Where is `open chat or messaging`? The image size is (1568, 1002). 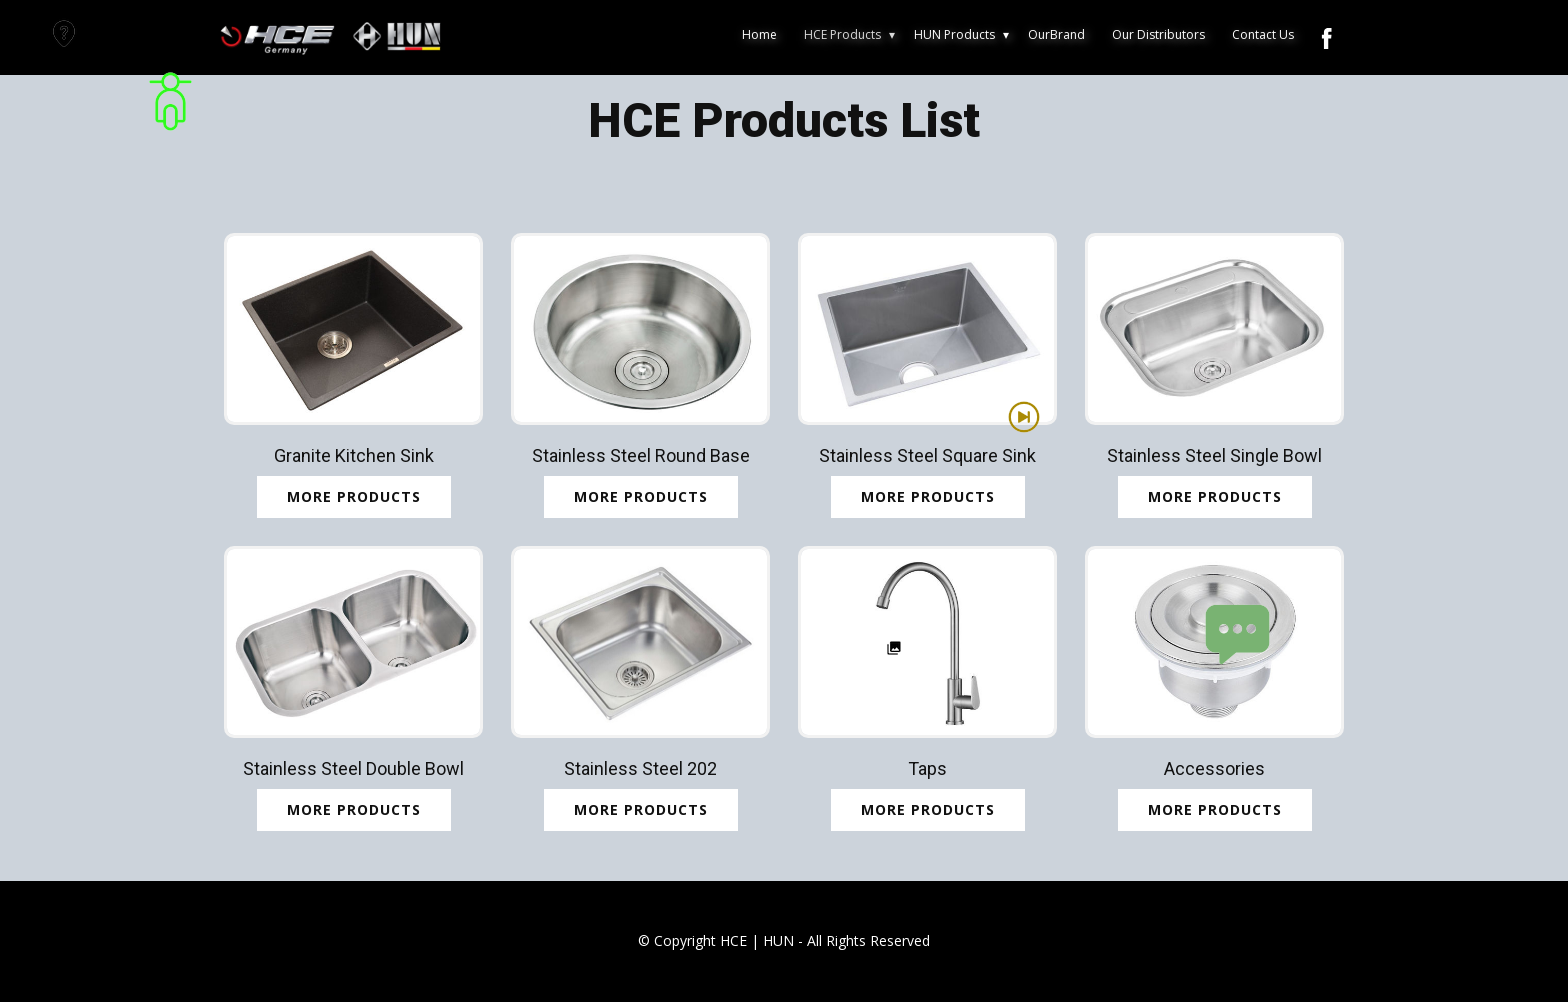 open chat or messaging is located at coordinates (1237, 634).